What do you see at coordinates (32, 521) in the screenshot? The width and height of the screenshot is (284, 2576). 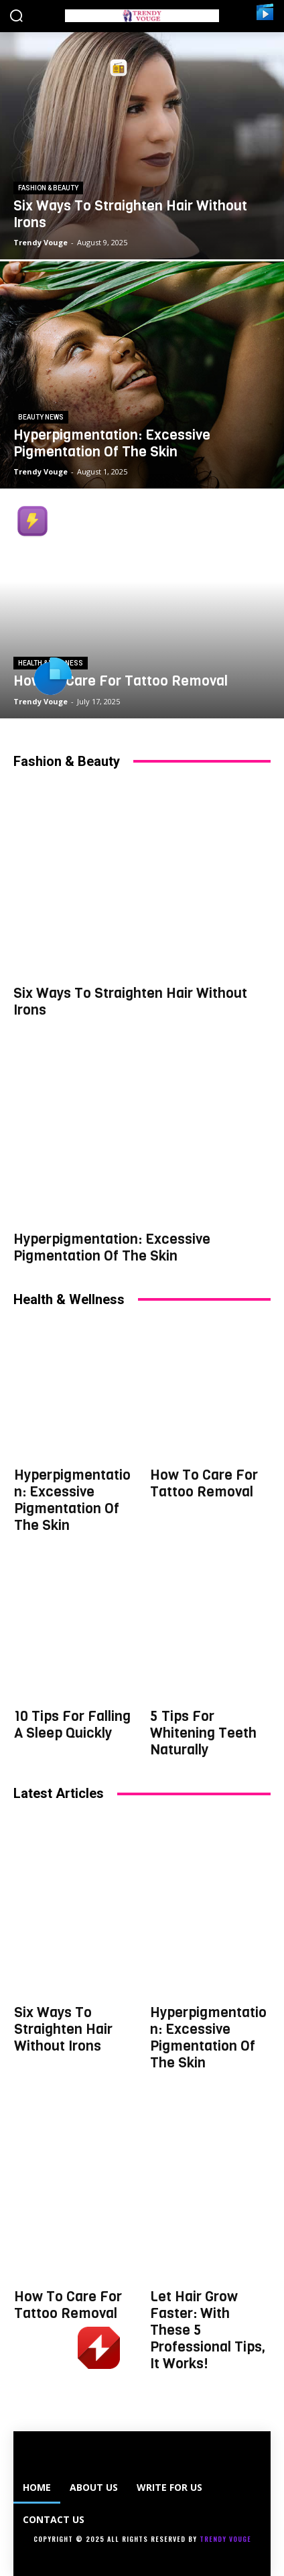 I see `open keypunch typing practice app` at bounding box center [32, 521].